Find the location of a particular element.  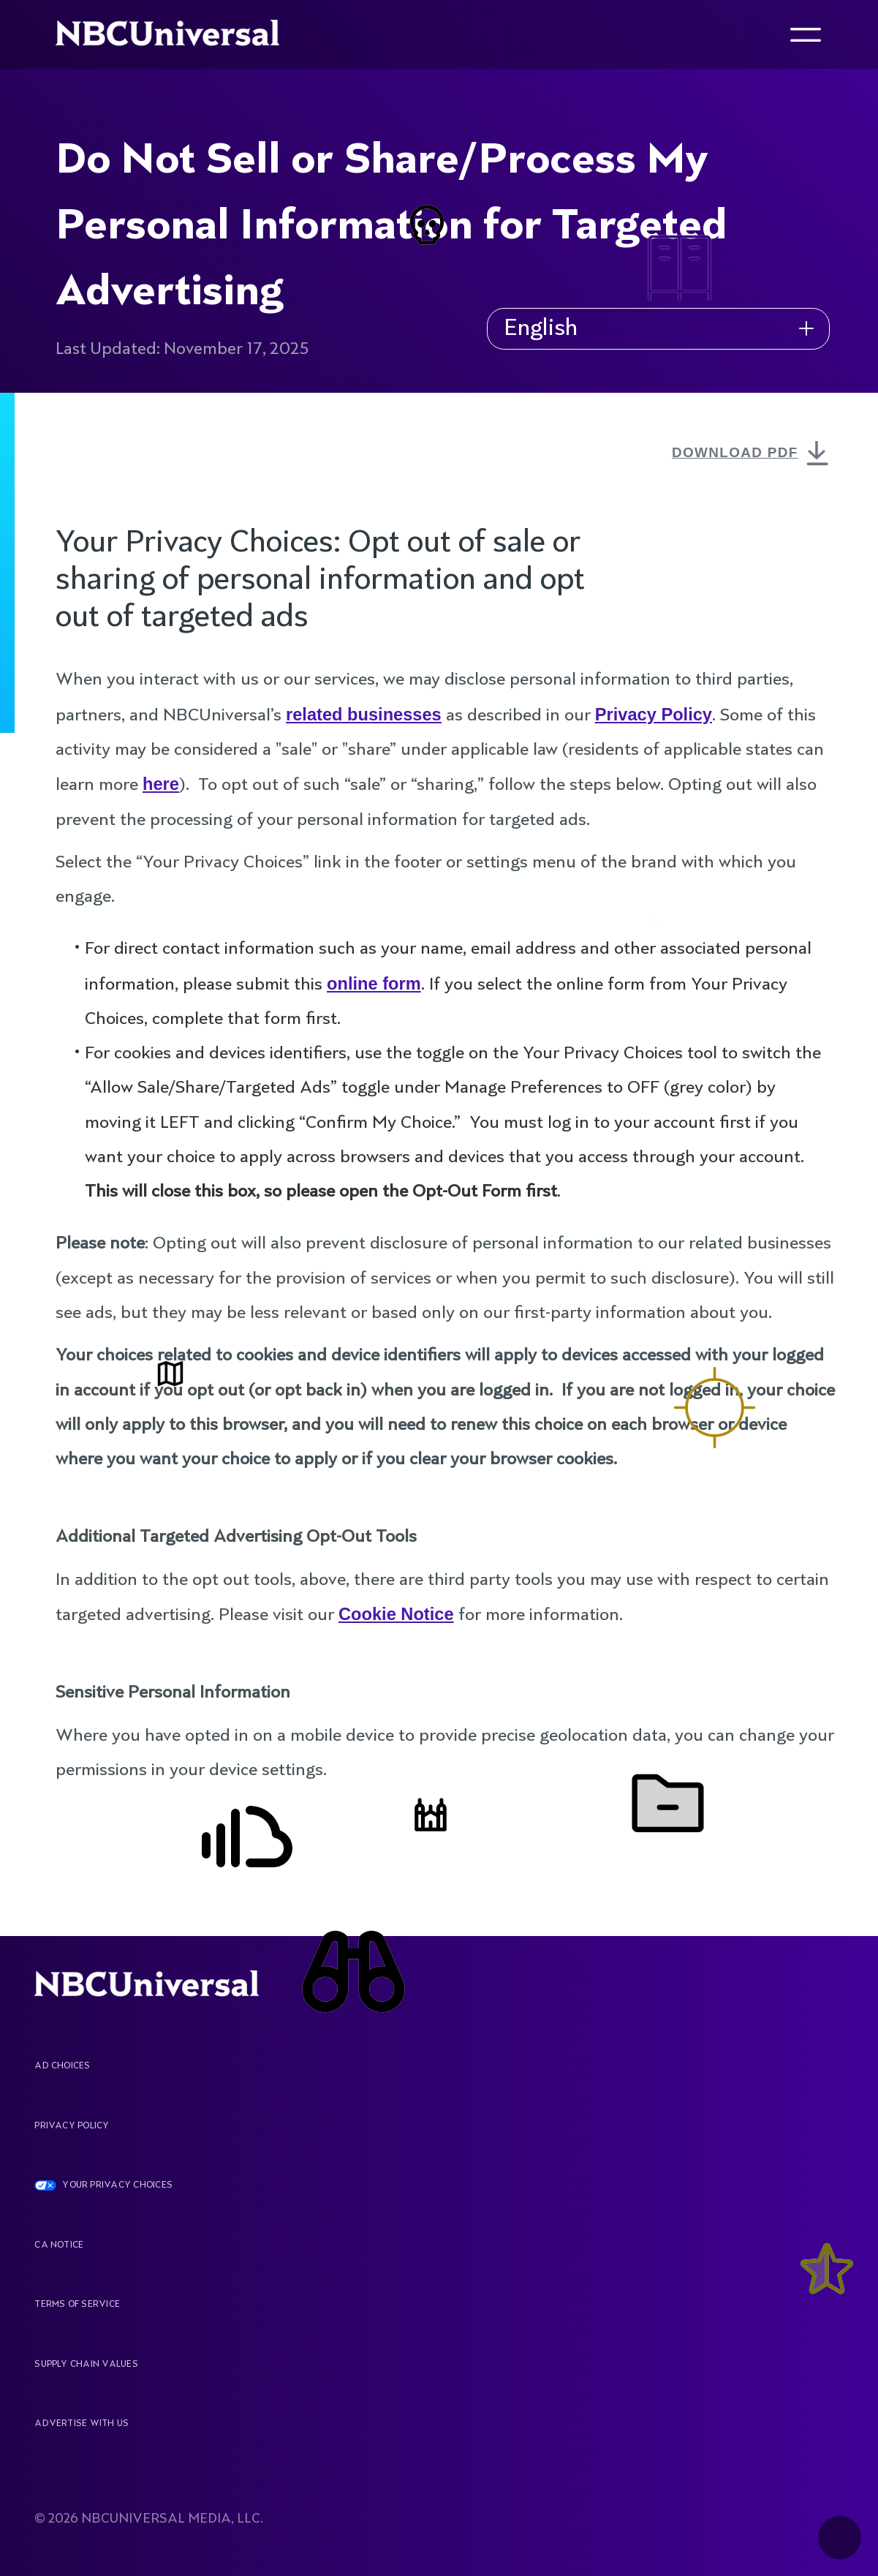

access current location is located at coordinates (714, 1407).